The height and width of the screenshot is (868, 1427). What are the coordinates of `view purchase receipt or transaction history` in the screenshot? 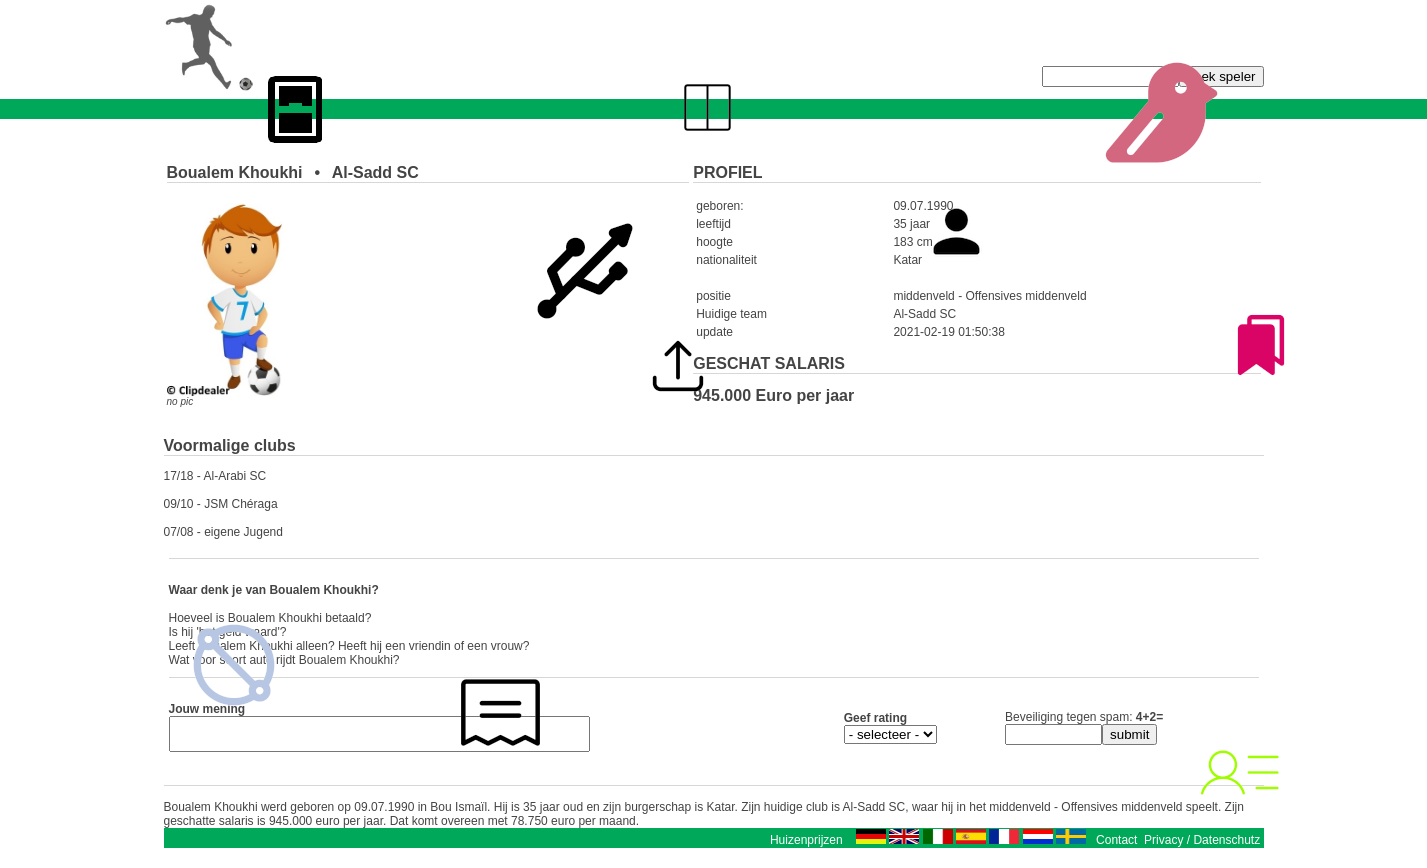 It's located at (500, 712).